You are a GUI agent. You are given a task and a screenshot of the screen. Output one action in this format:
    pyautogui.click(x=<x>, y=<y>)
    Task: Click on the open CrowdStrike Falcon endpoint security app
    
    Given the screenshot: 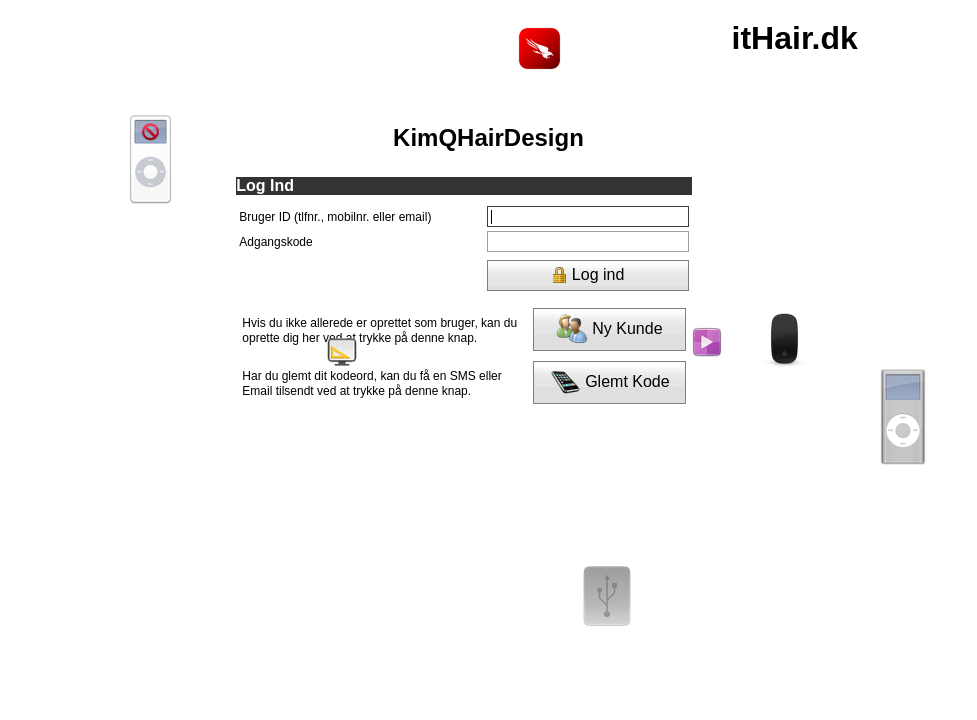 What is the action you would take?
    pyautogui.click(x=539, y=48)
    